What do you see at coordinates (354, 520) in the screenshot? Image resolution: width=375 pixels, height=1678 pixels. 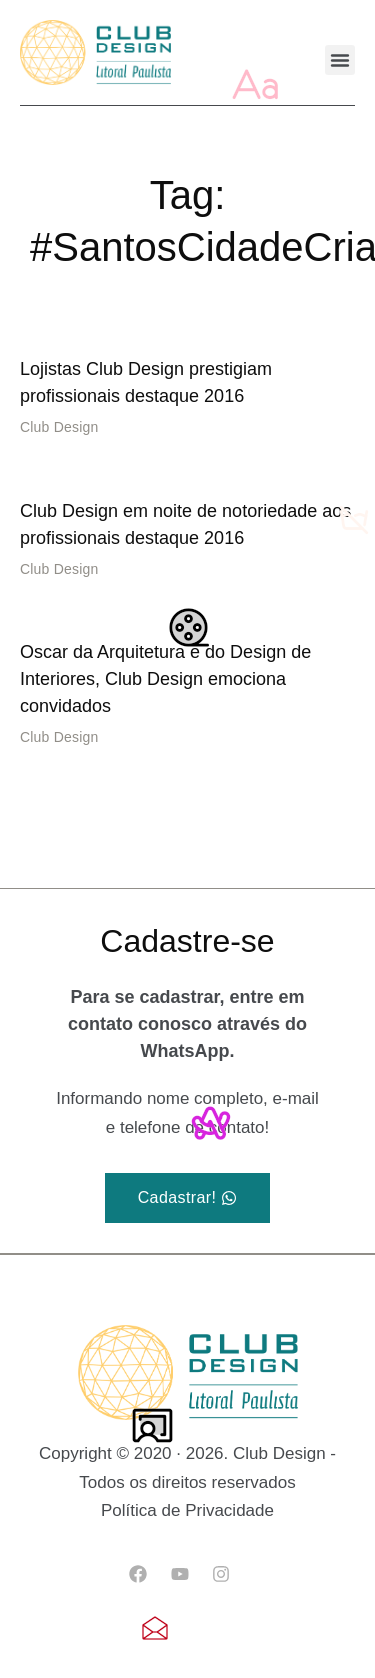 I see `do not wash or laundry not available` at bounding box center [354, 520].